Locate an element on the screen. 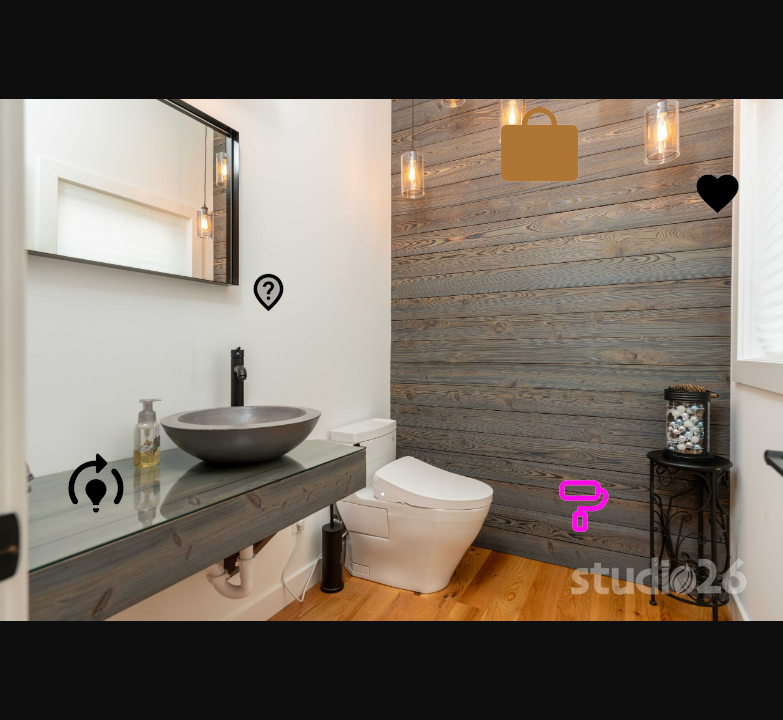 The image size is (783, 720). add to favorites is located at coordinates (717, 193).